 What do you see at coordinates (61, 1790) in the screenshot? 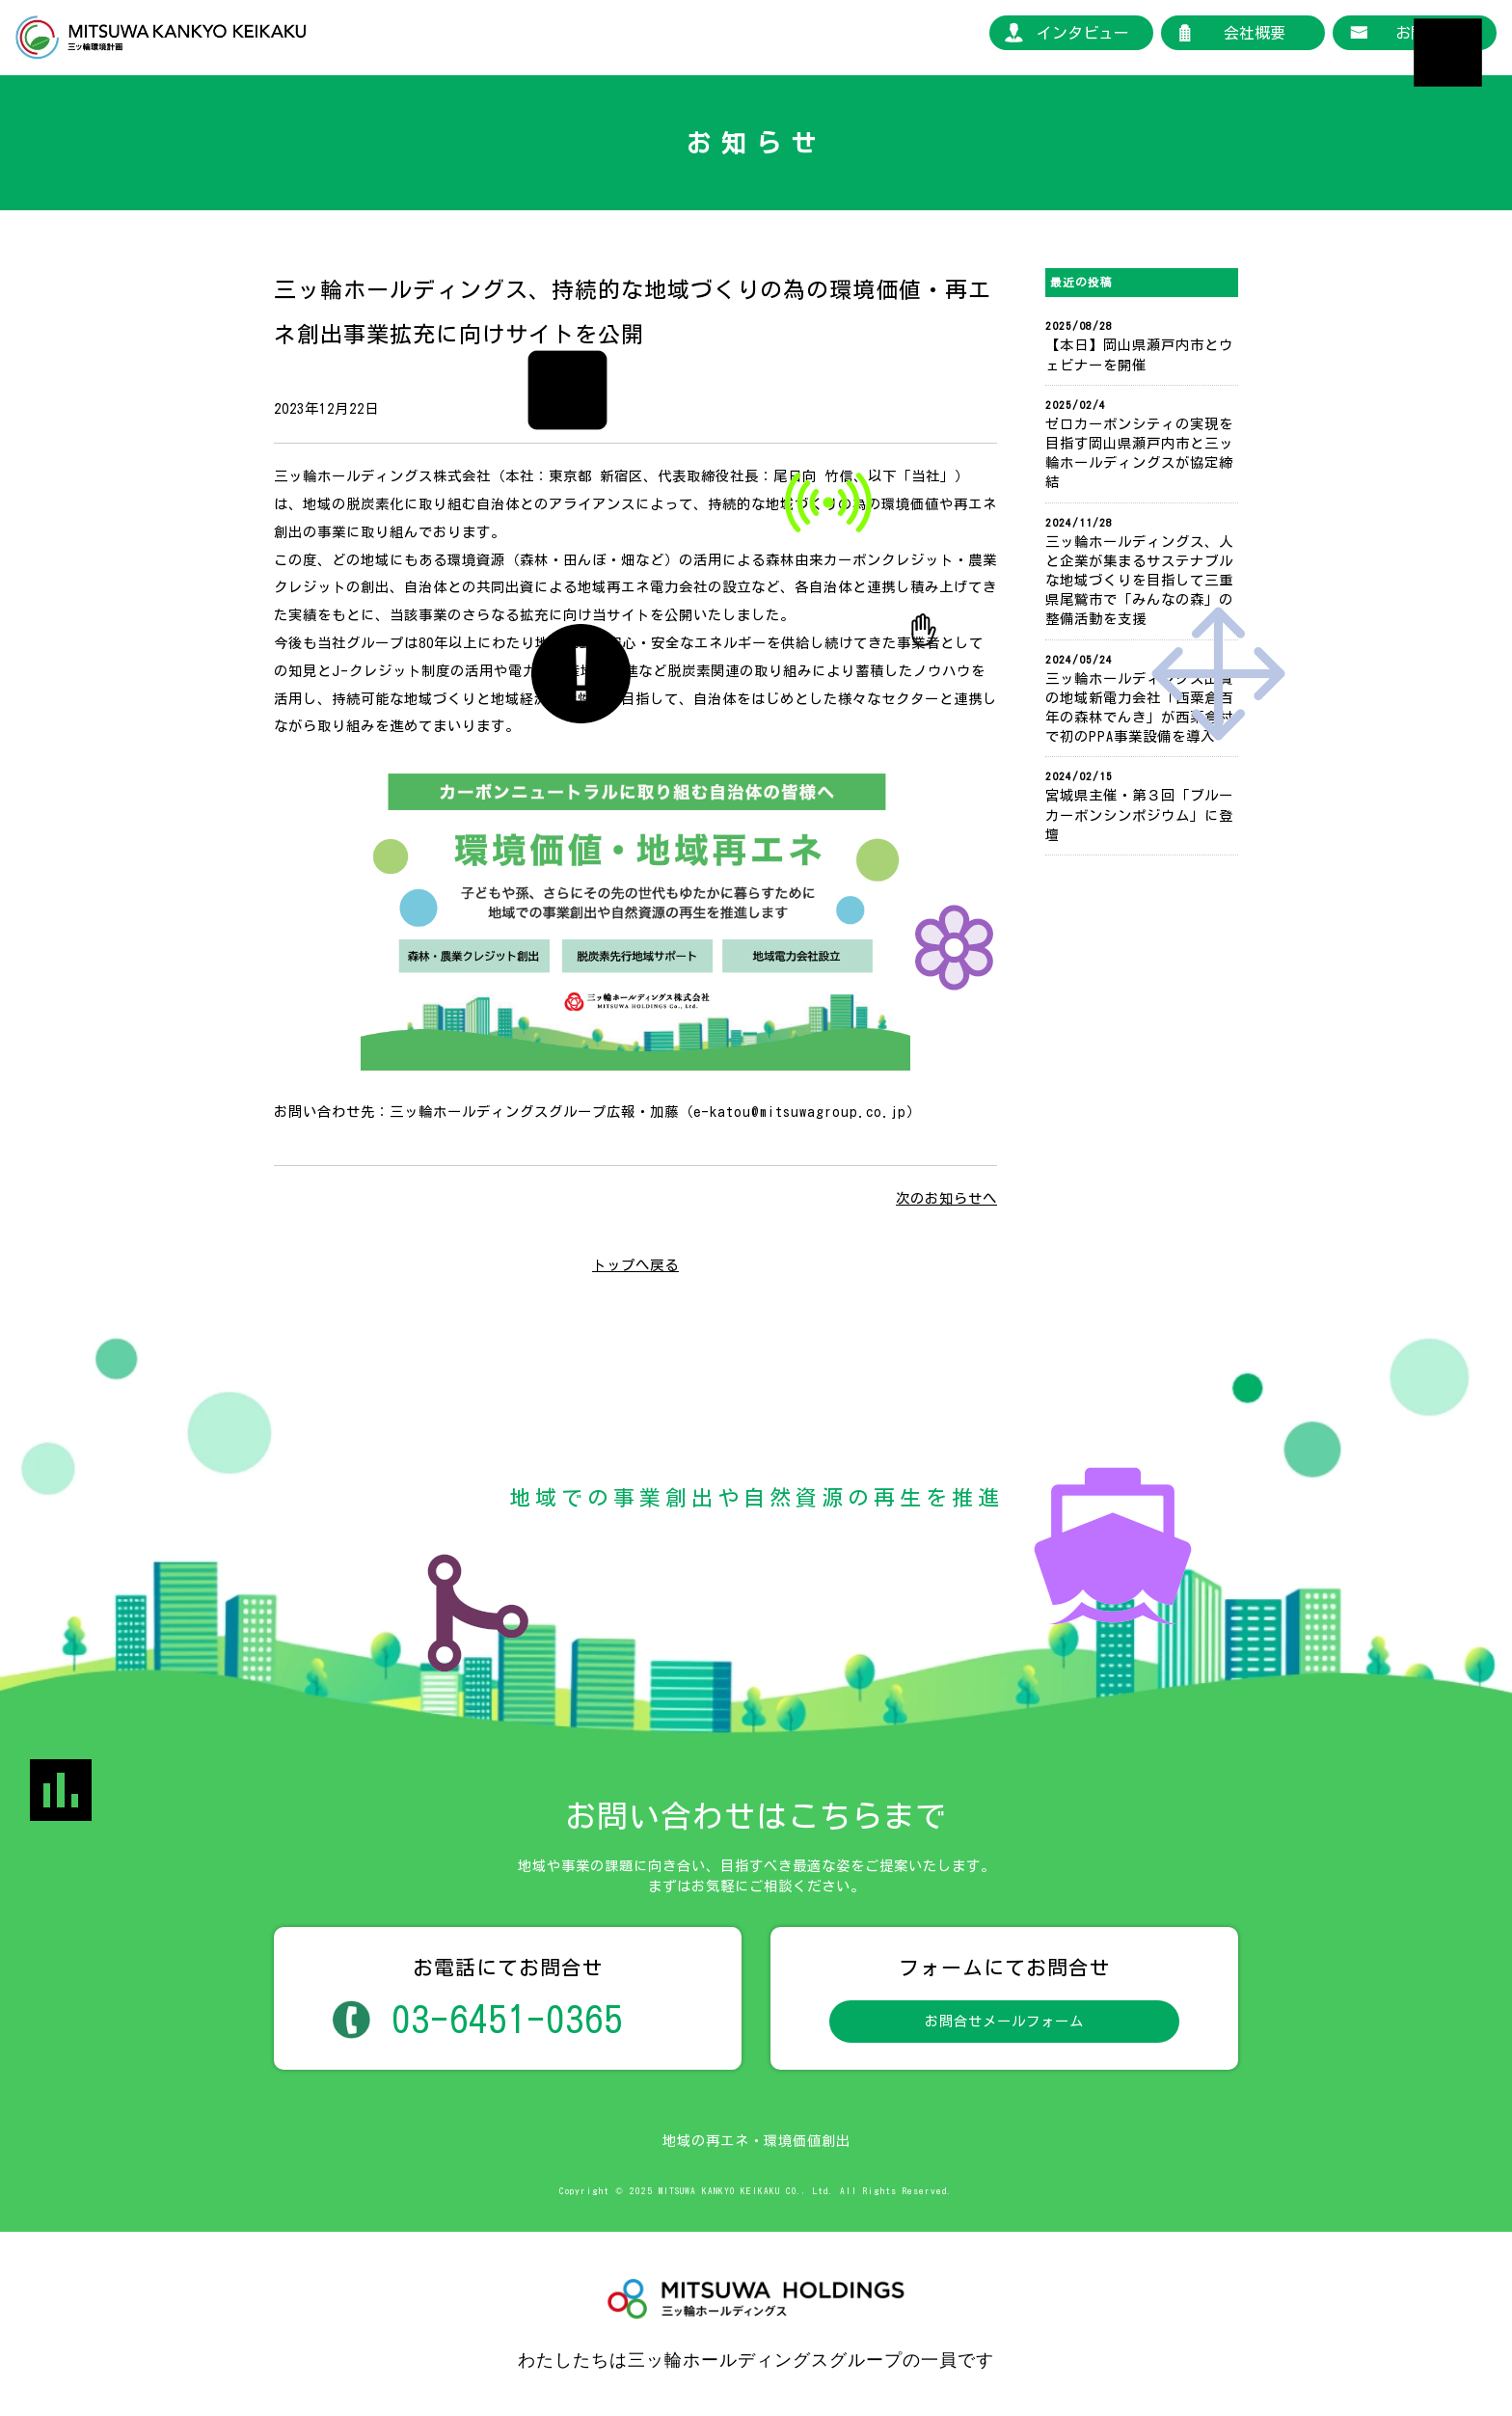
I see `view analytics or performance reports` at bounding box center [61, 1790].